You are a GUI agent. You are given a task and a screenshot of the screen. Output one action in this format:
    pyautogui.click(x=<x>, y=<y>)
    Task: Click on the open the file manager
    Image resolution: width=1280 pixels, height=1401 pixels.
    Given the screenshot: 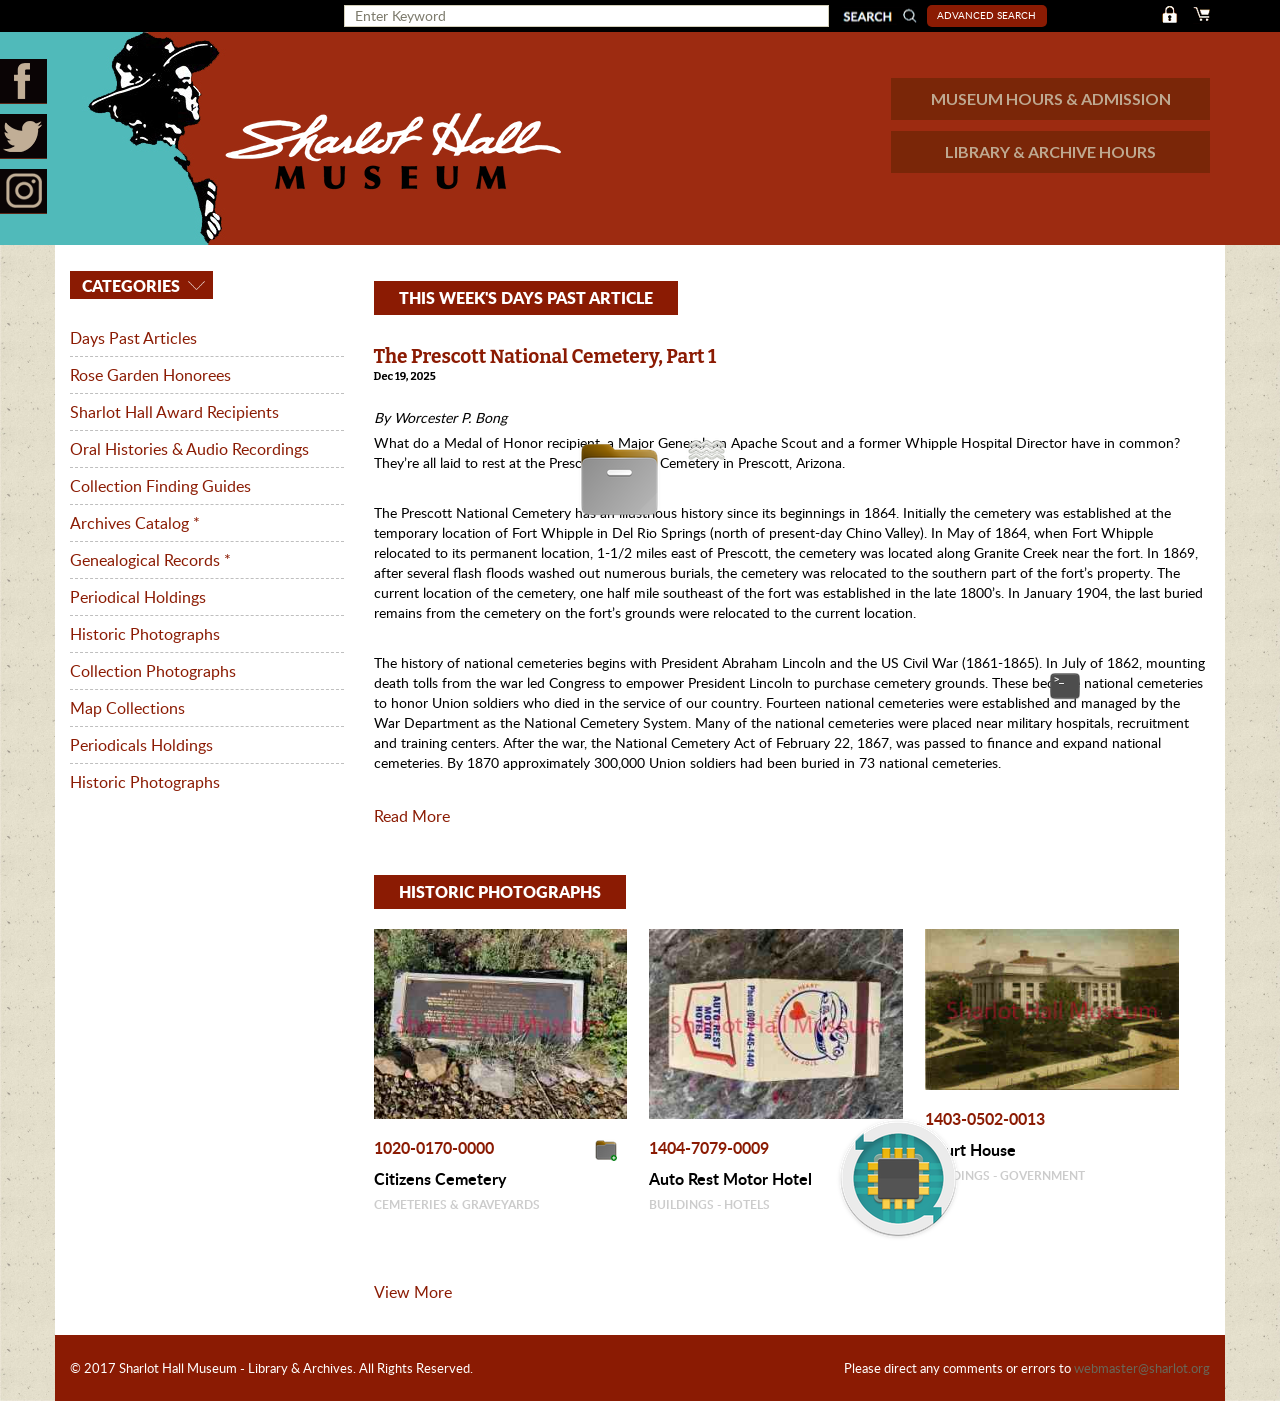 What is the action you would take?
    pyautogui.click(x=619, y=479)
    